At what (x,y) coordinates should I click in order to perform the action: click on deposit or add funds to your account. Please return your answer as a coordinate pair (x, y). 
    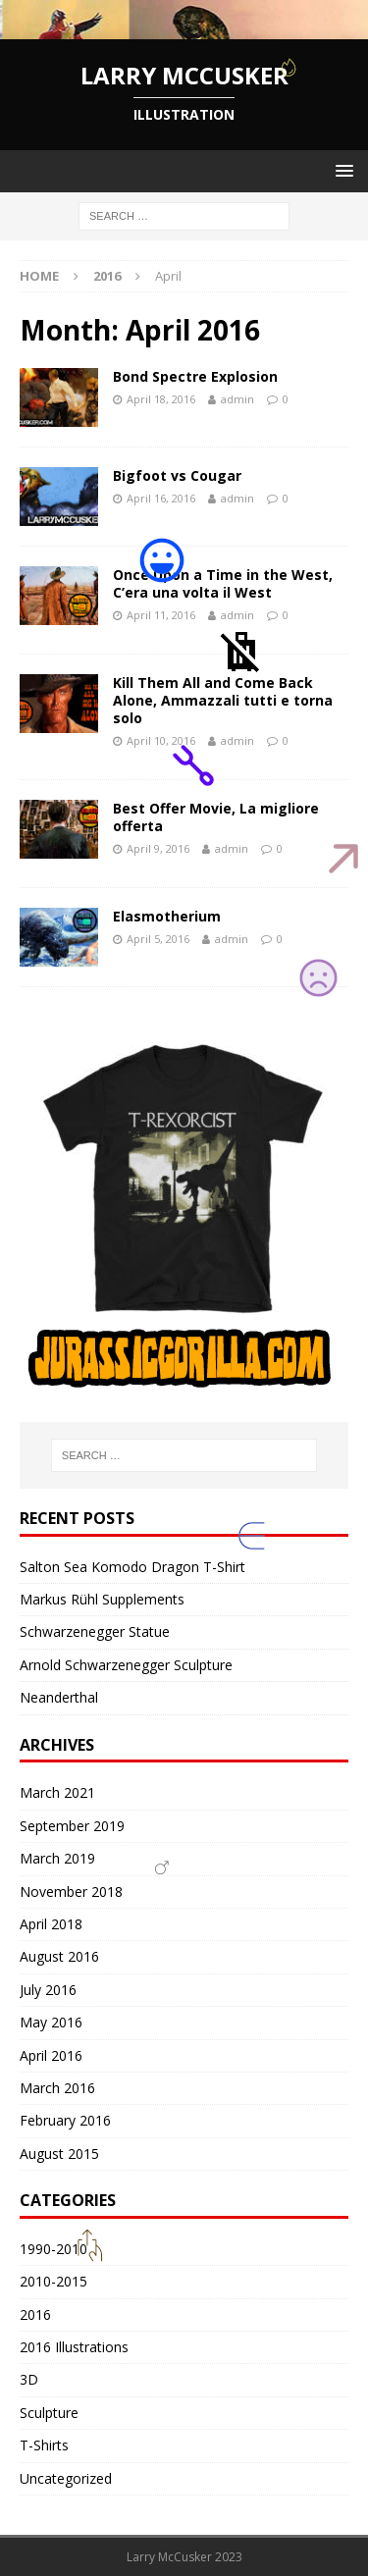
    Looking at the image, I should click on (88, 2245).